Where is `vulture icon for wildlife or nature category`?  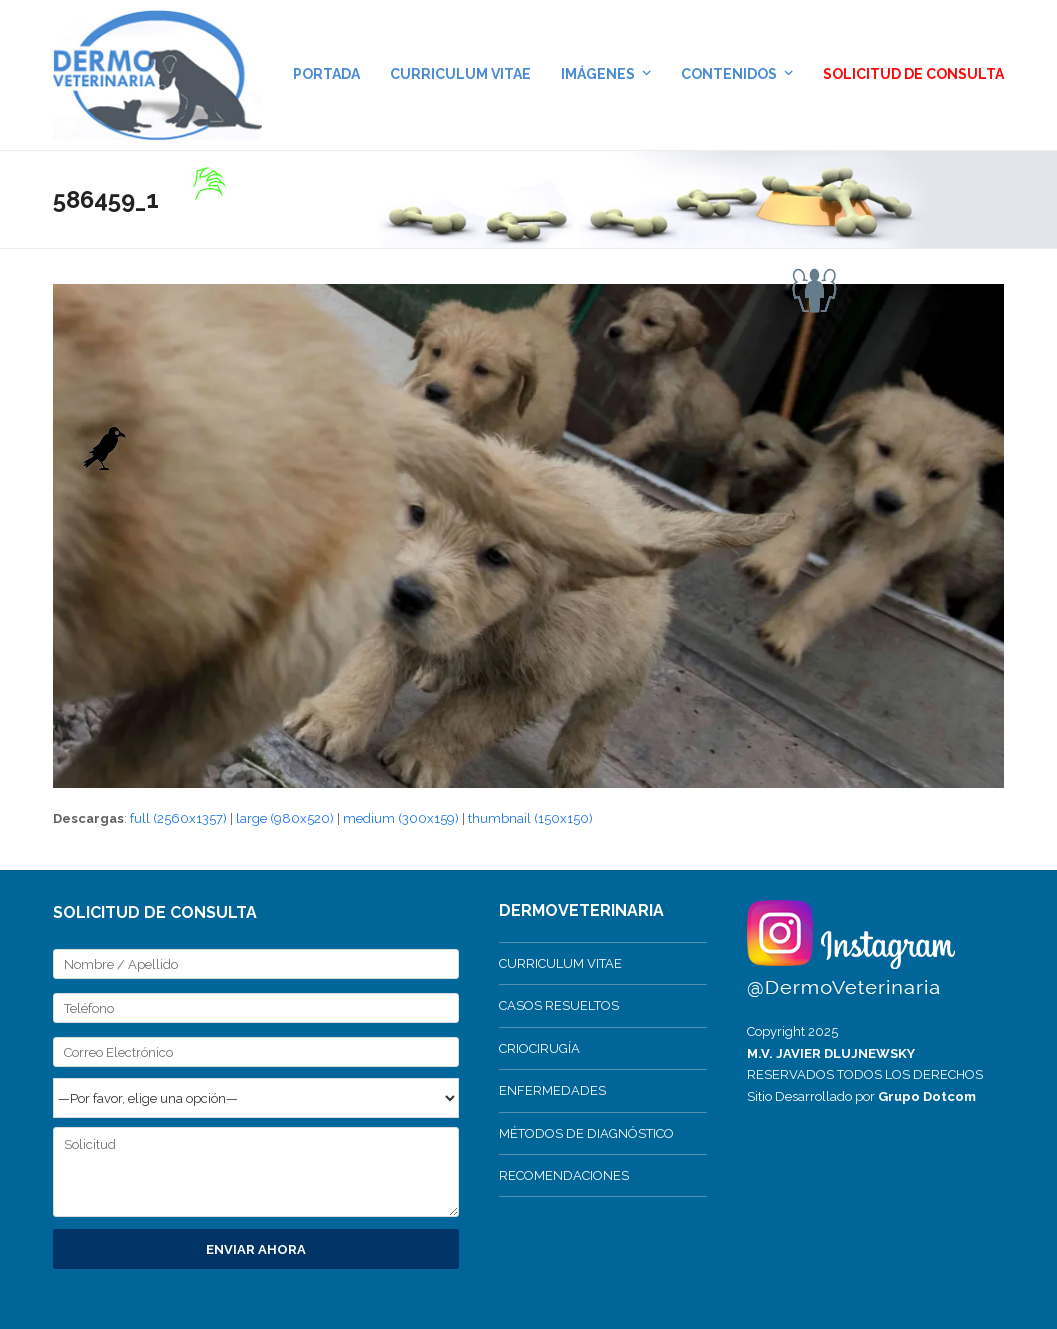 vulture icon for wildlife or nature category is located at coordinates (104, 448).